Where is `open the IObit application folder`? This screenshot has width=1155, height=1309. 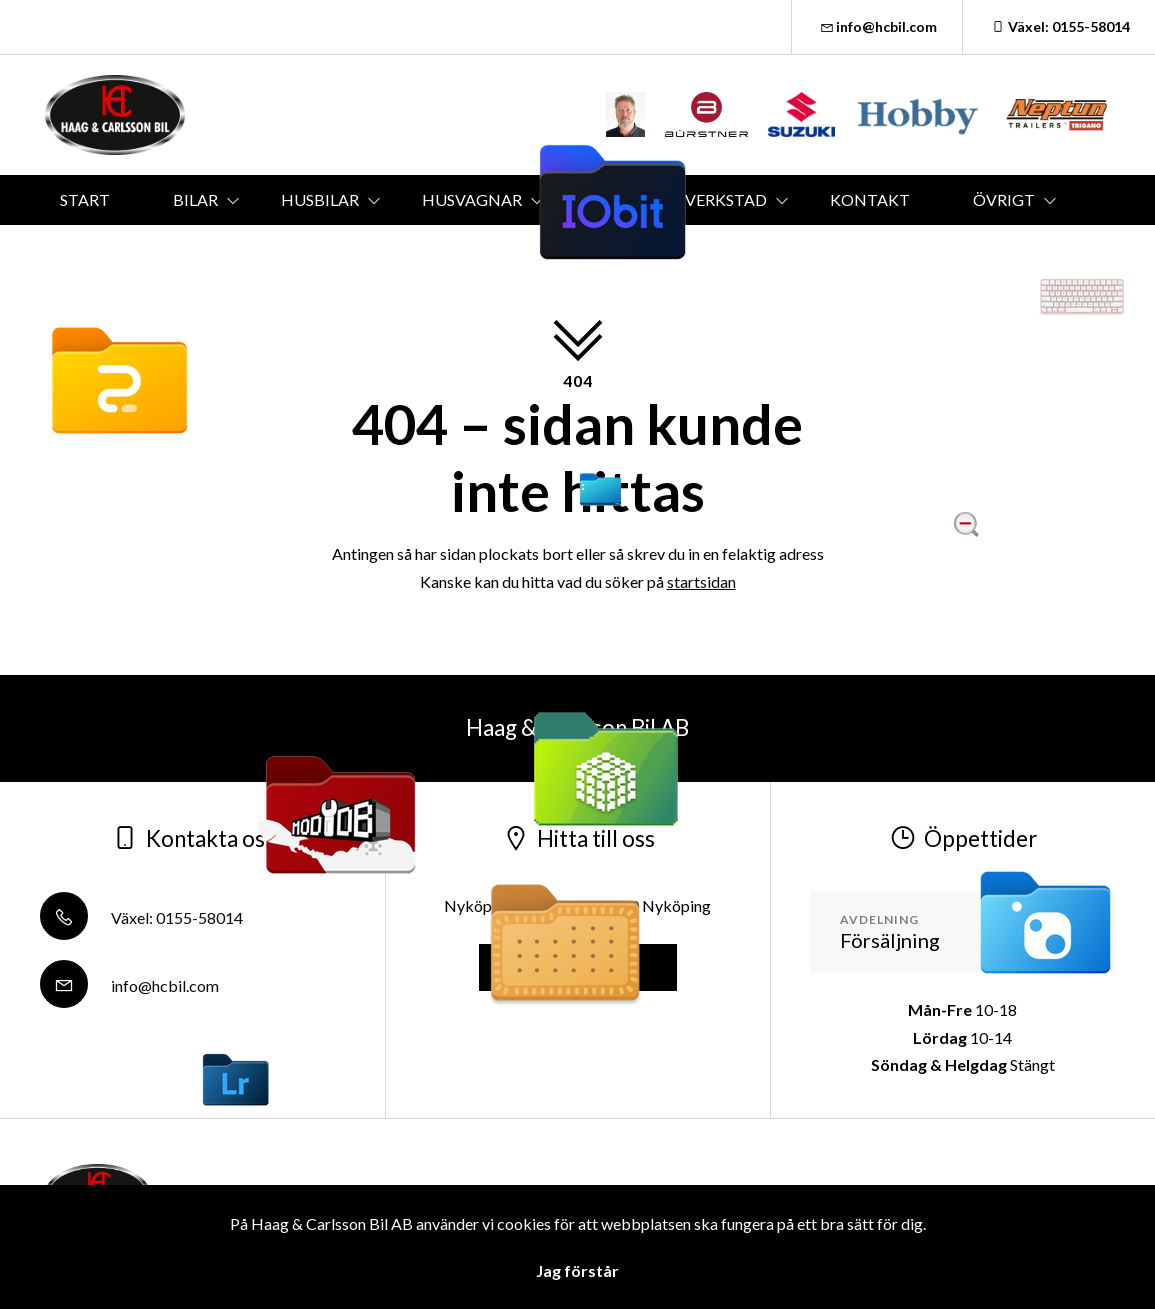
open the IObit application folder is located at coordinates (612, 206).